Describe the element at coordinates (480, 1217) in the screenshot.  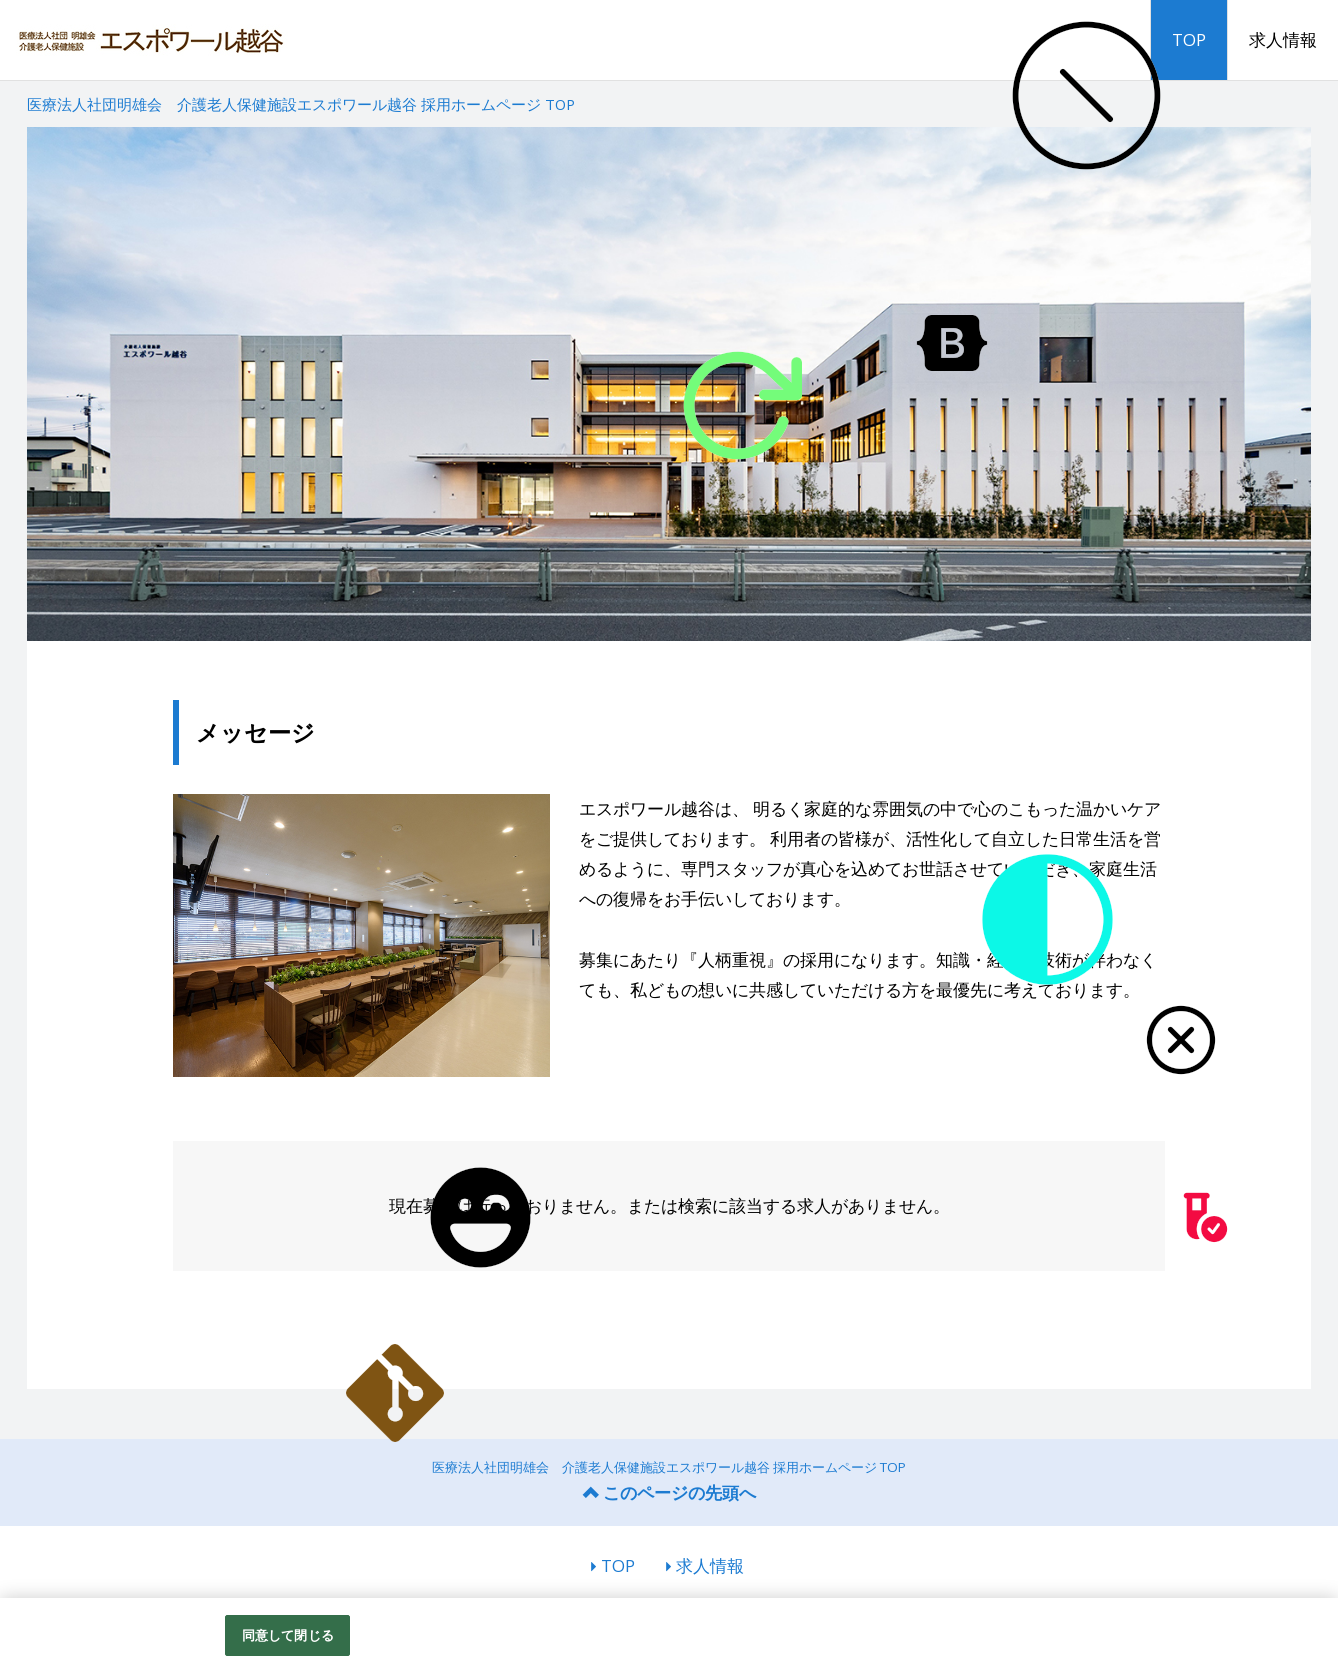
I see `add a fun or playful reaction to a message` at that location.